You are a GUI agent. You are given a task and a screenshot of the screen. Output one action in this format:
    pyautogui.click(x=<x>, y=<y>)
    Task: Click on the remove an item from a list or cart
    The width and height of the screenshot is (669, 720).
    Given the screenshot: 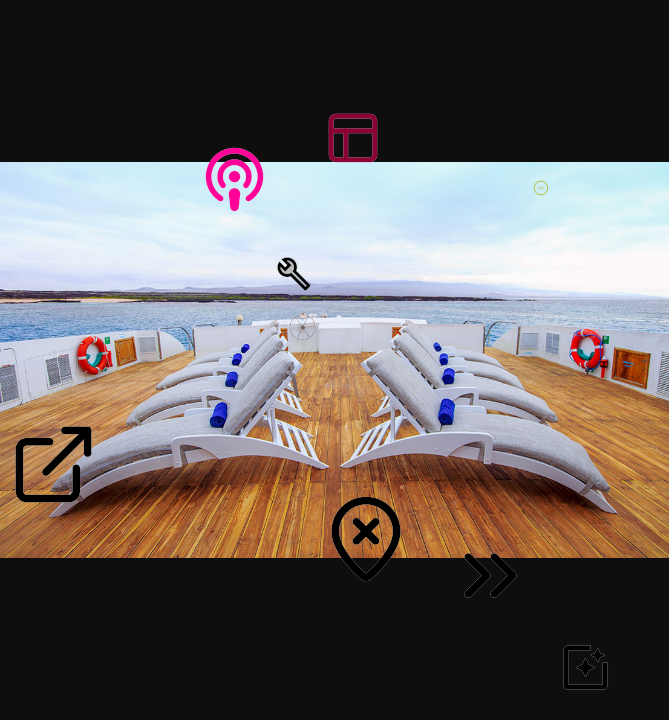 What is the action you would take?
    pyautogui.click(x=541, y=188)
    